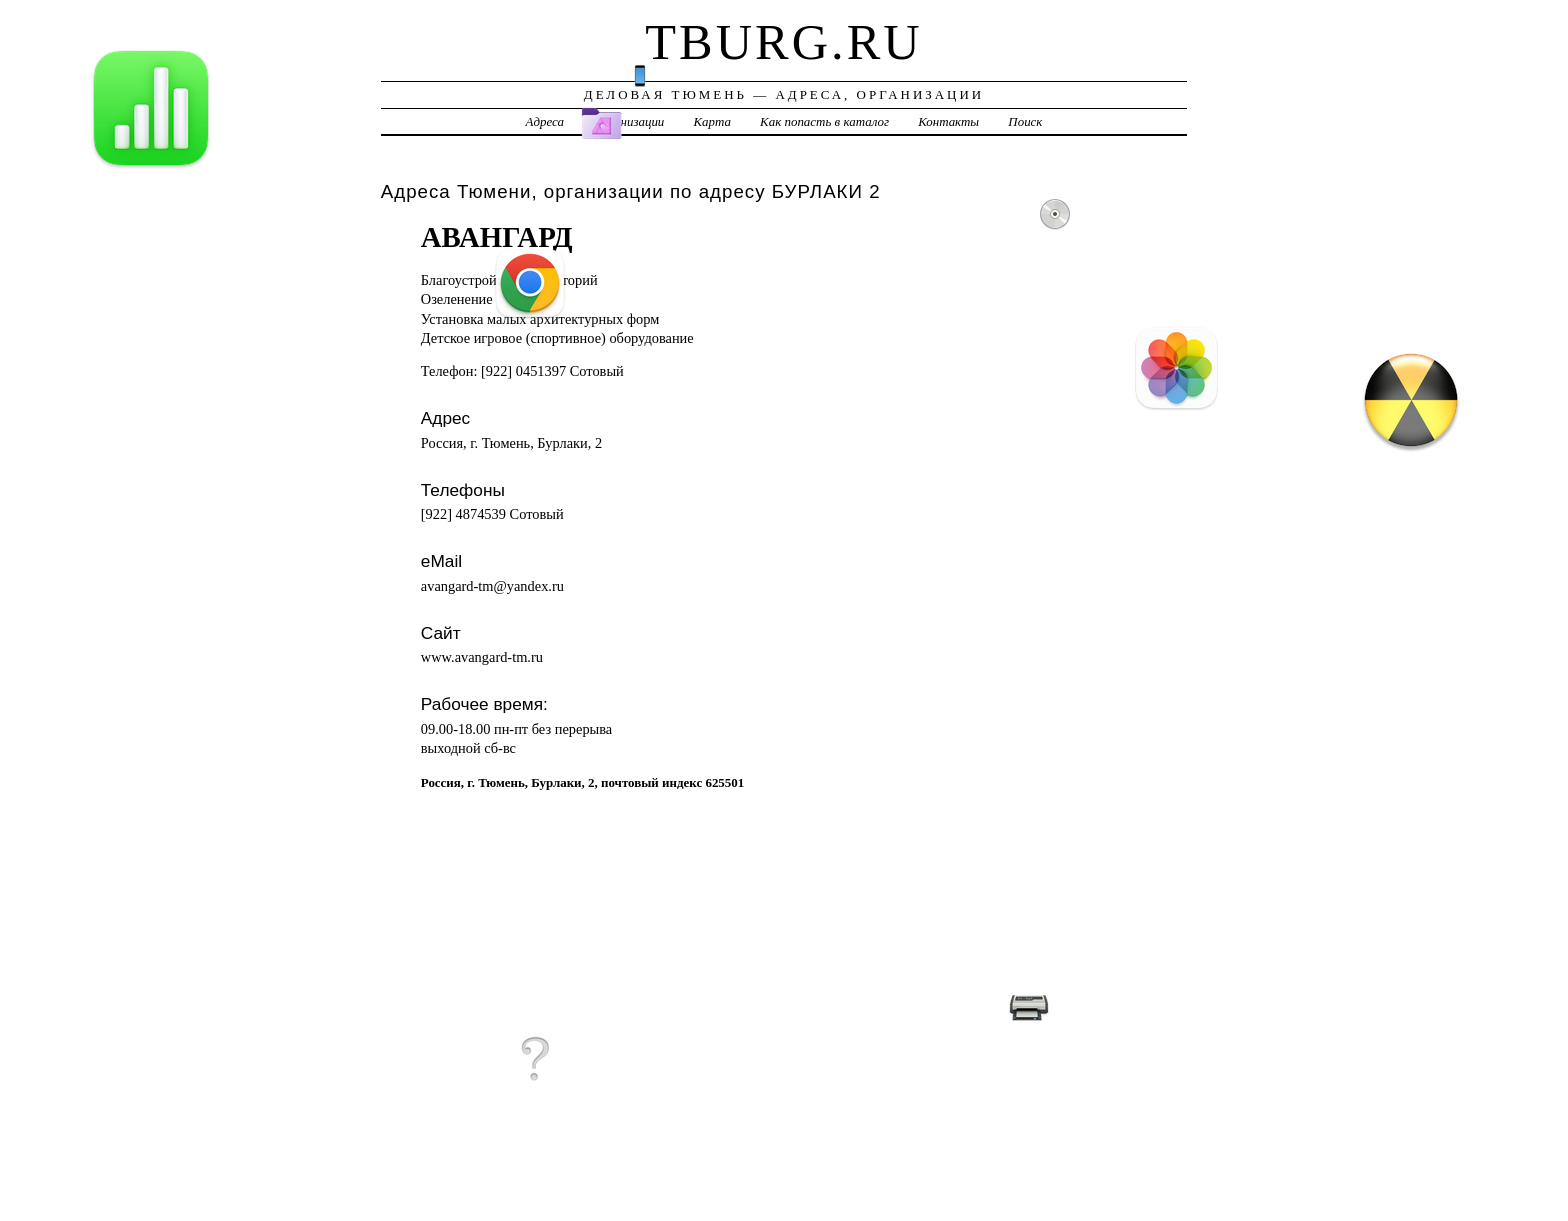 The width and height of the screenshot is (1568, 1221). I want to click on indicates an unknown or unrecognized file type, so click(535, 1059).